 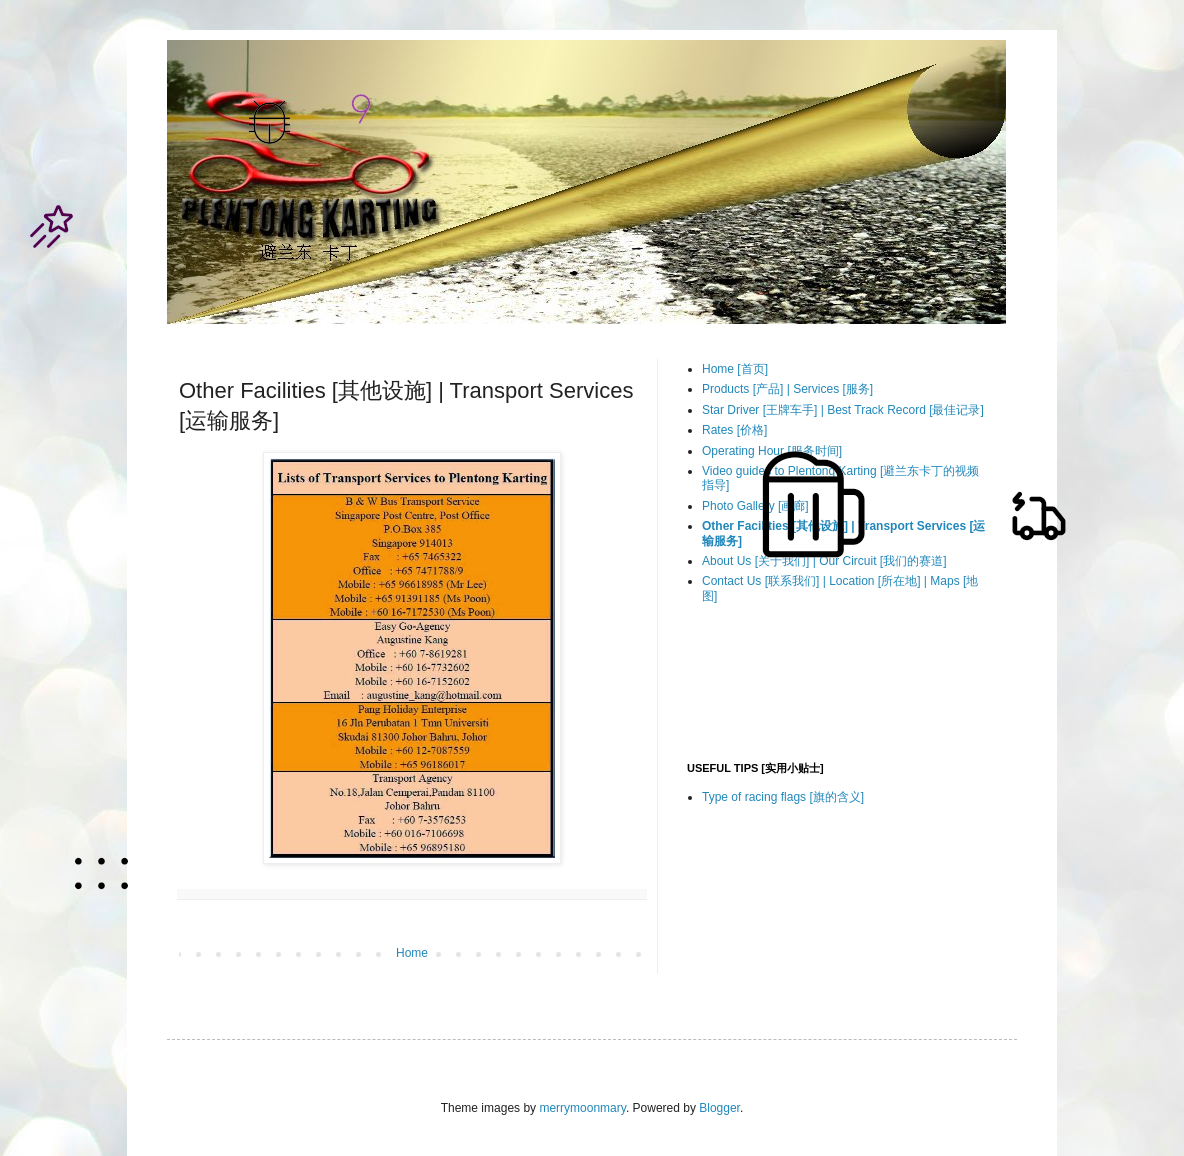 What do you see at coordinates (807, 508) in the screenshot?
I see `view nearby bars or breweries` at bounding box center [807, 508].